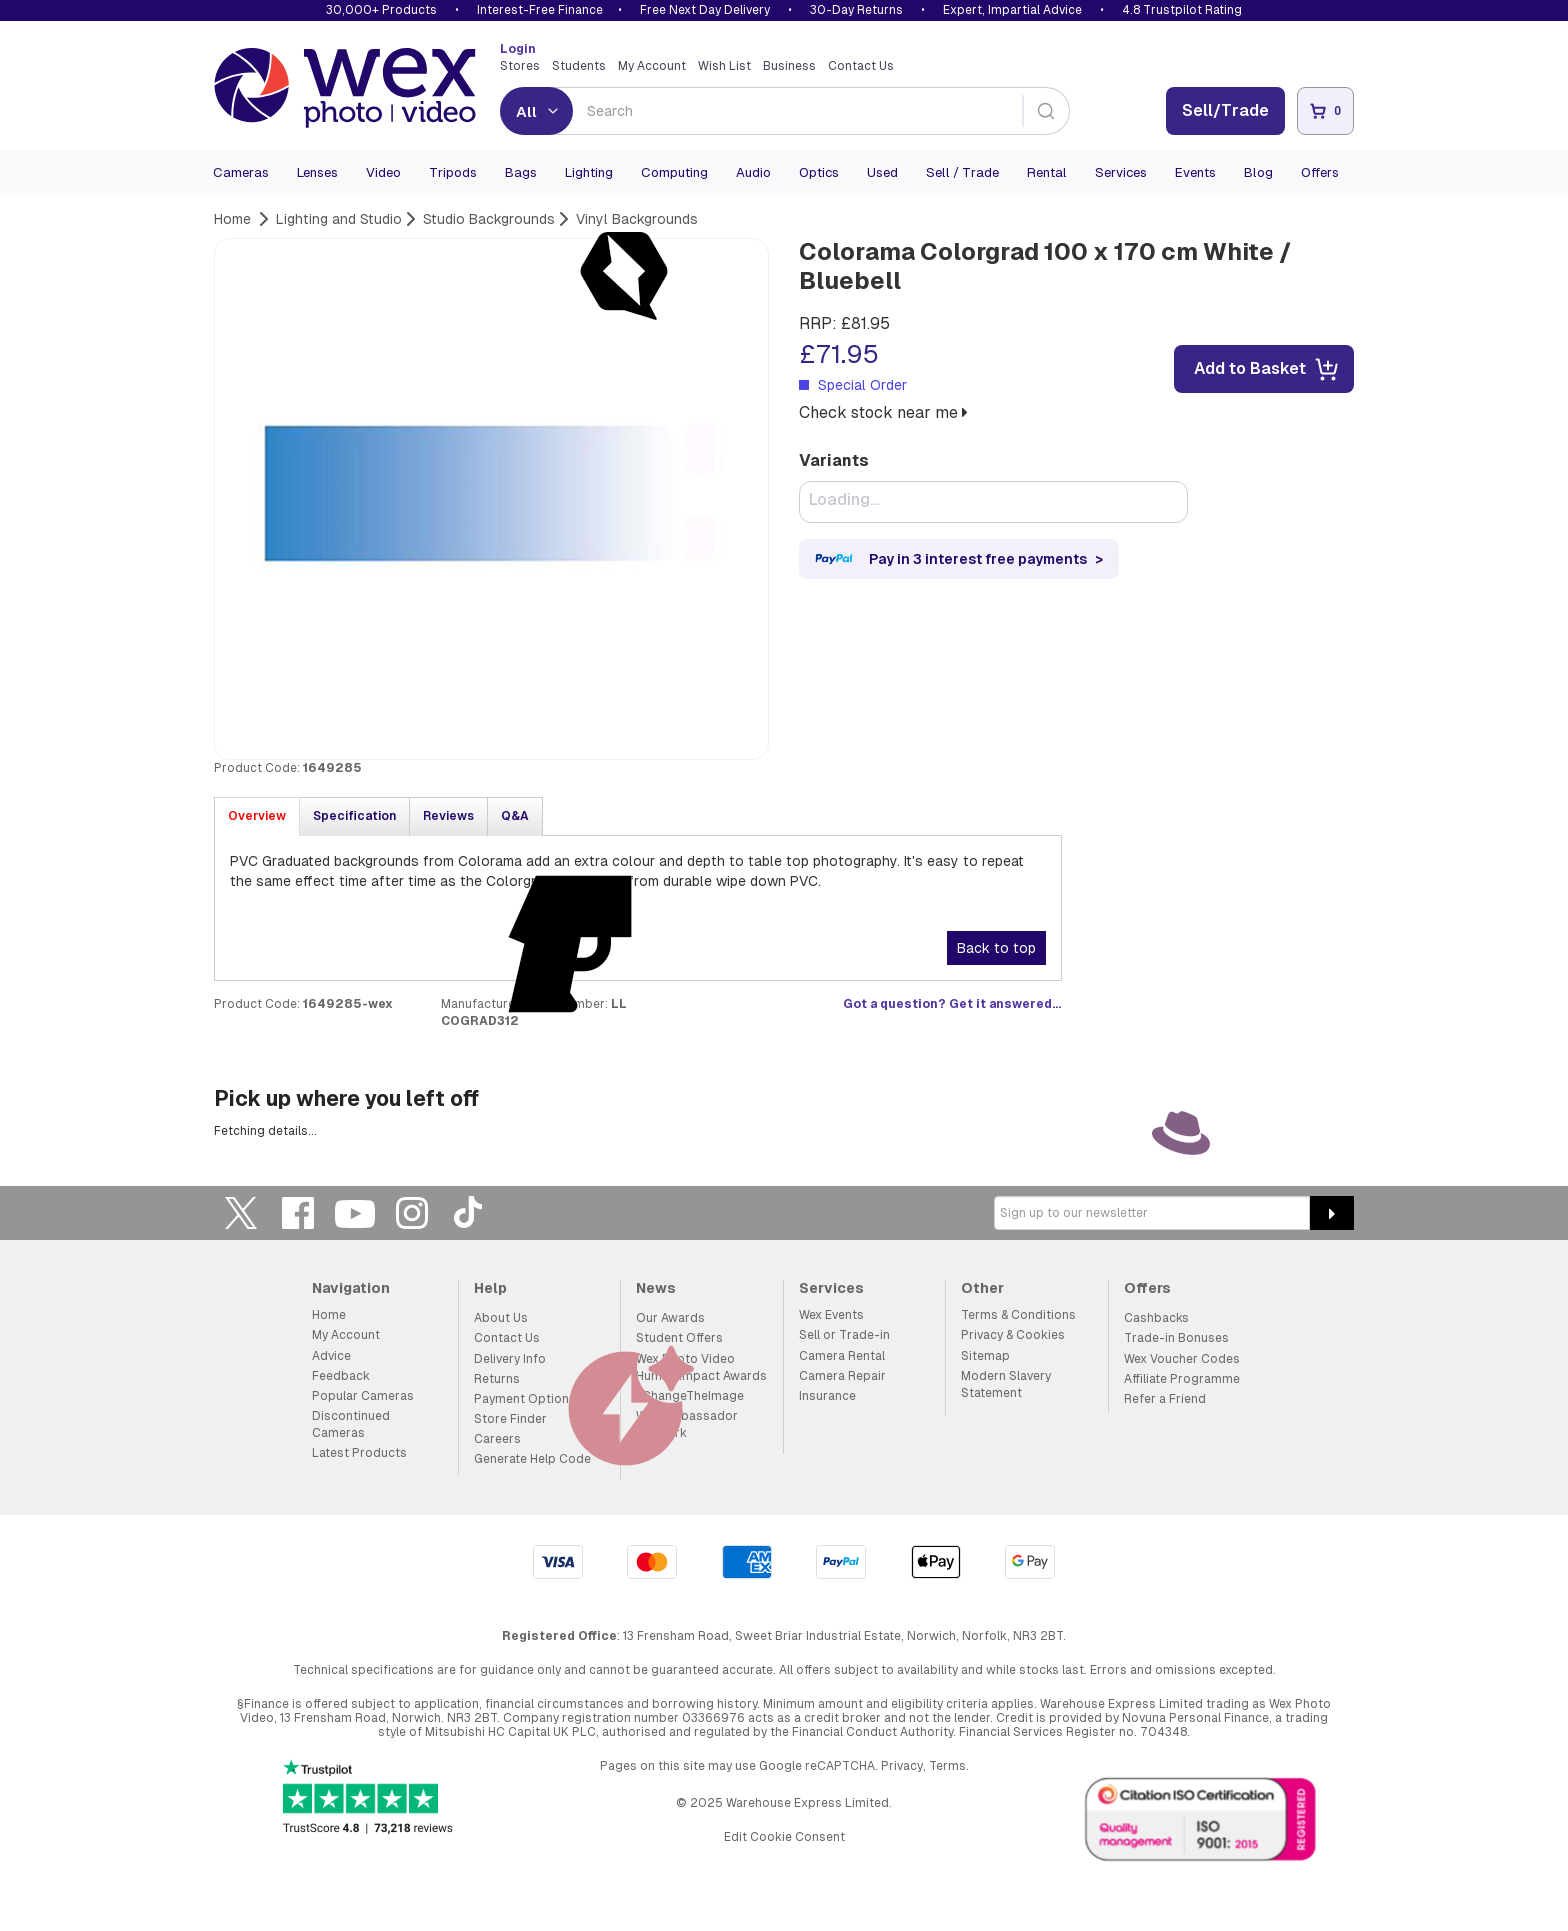 Image resolution: width=1568 pixels, height=1931 pixels. What do you see at coordinates (625, 1408) in the screenshot?
I see `AI-powered DVD or media processing` at bounding box center [625, 1408].